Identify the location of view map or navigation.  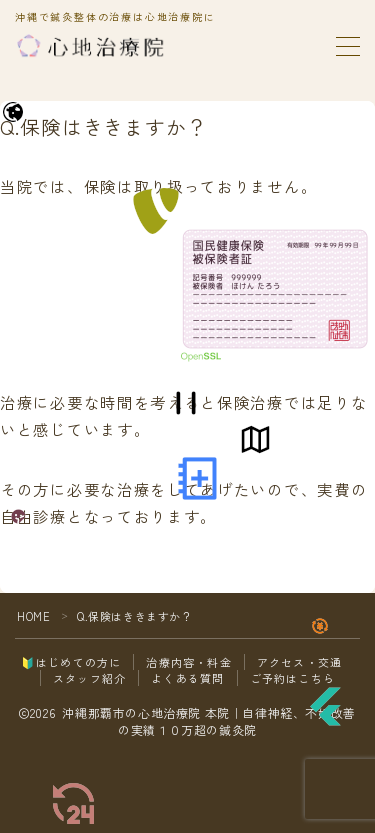
(255, 439).